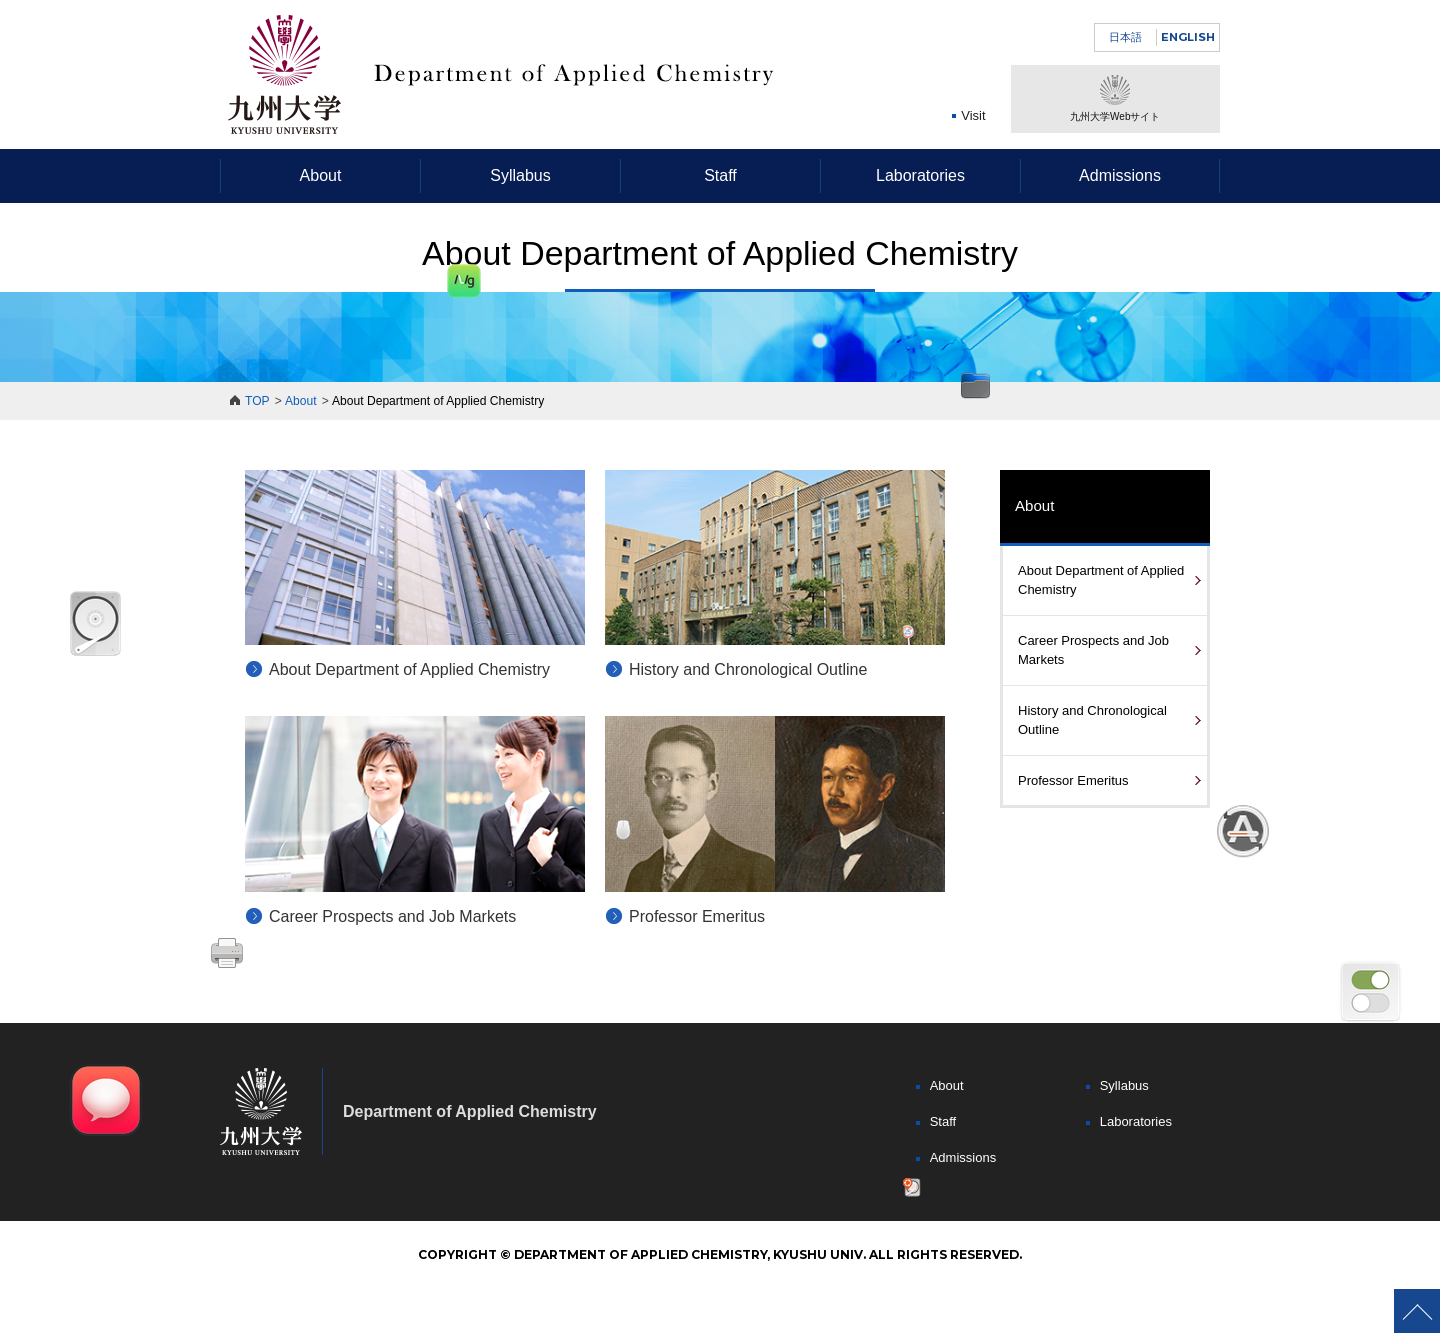 This screenshot has height=1333, width=1440. Describe the element at coordinates (464, 281) in the screenshot. I see `open regex tester application` at that location.